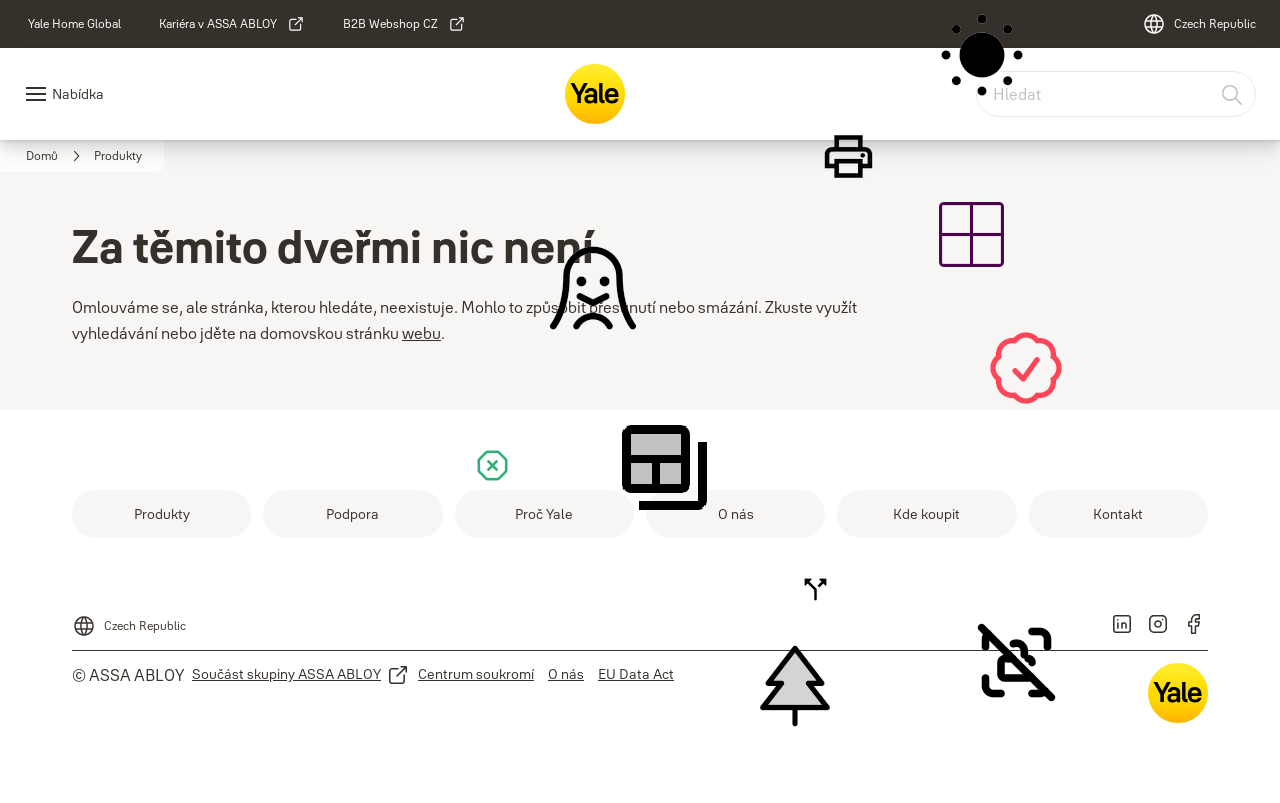  What do you see at coordinates (664, 467) in the screenshot?
I see `create a backup copy of table data` at bounding box center [664, 467].